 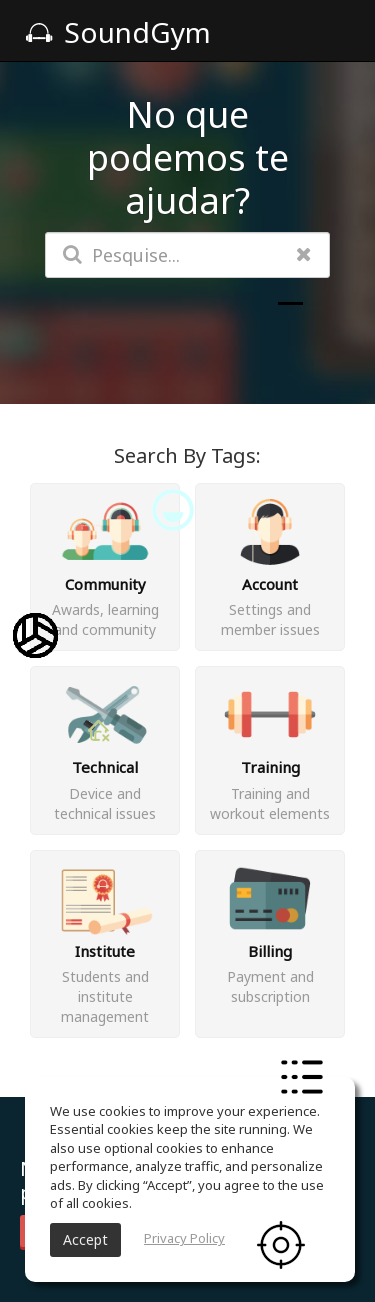 I want to click on add an emoji or reaction to a message, so click(x=173, y=510).